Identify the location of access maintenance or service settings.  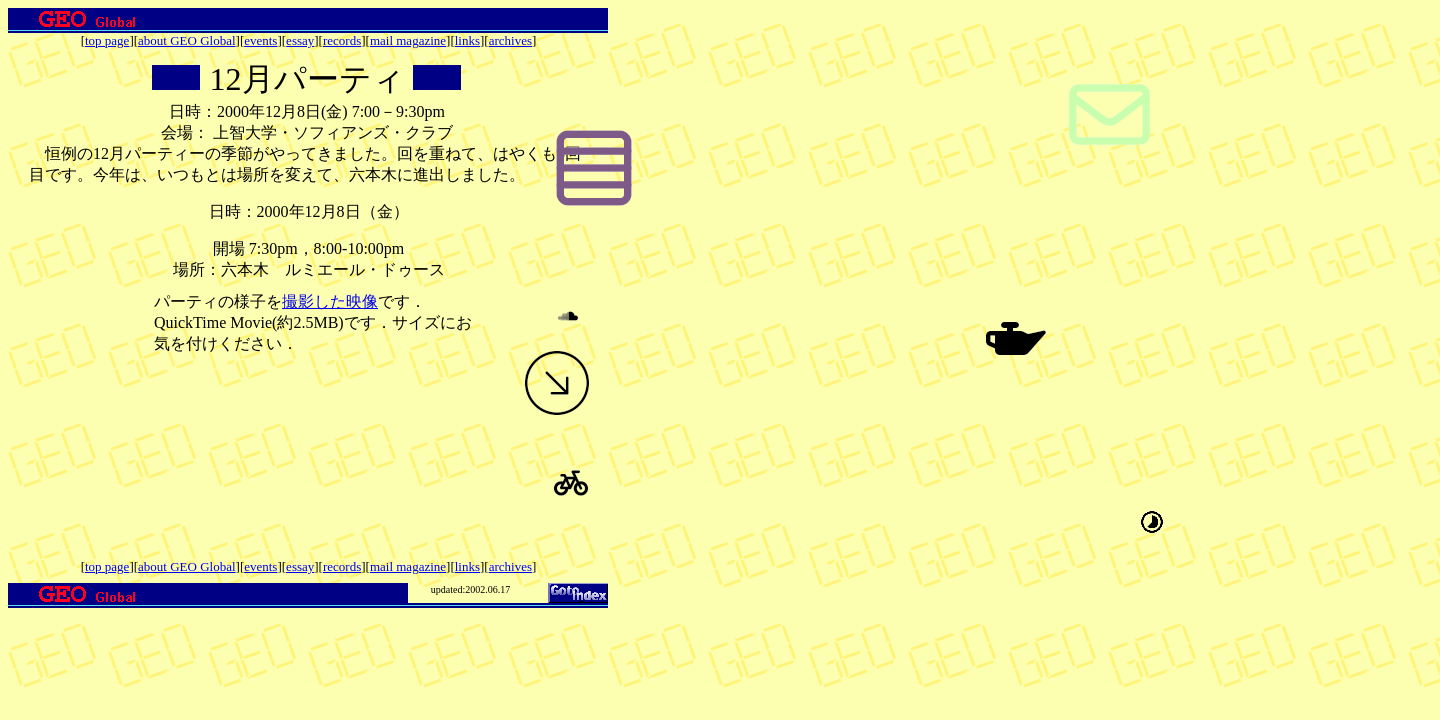
(1016, 340).